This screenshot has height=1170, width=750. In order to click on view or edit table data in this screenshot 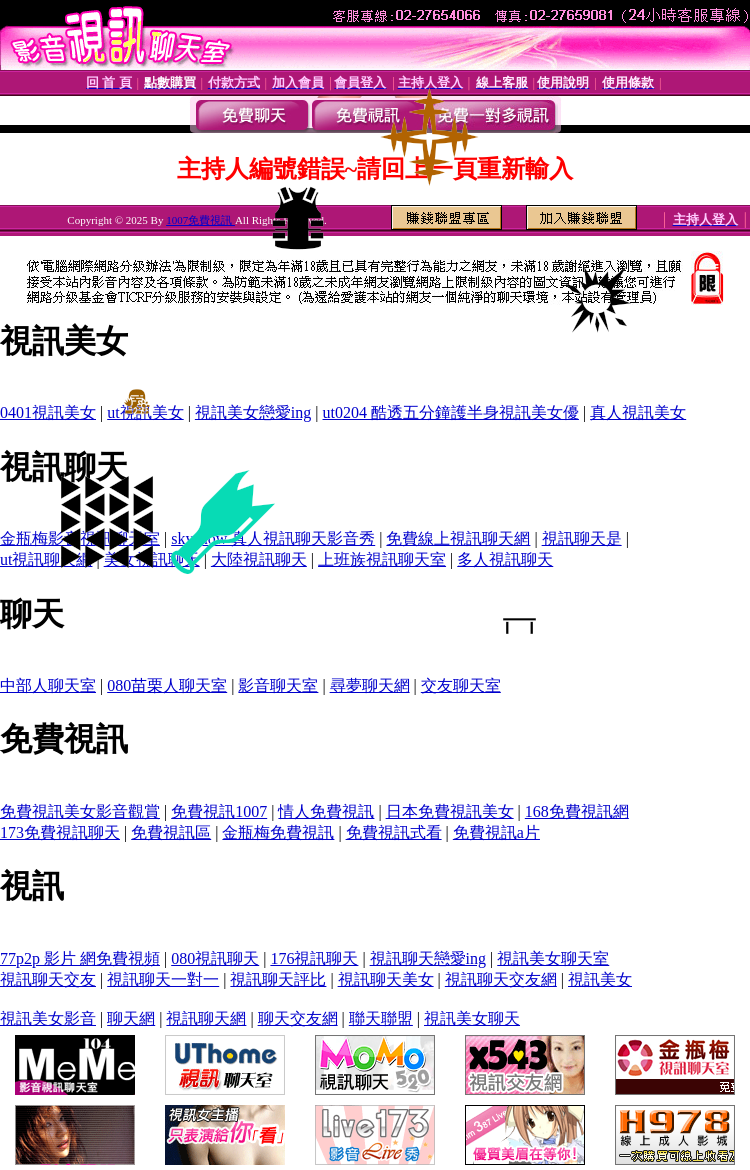, I will do `click(519, 617)`.